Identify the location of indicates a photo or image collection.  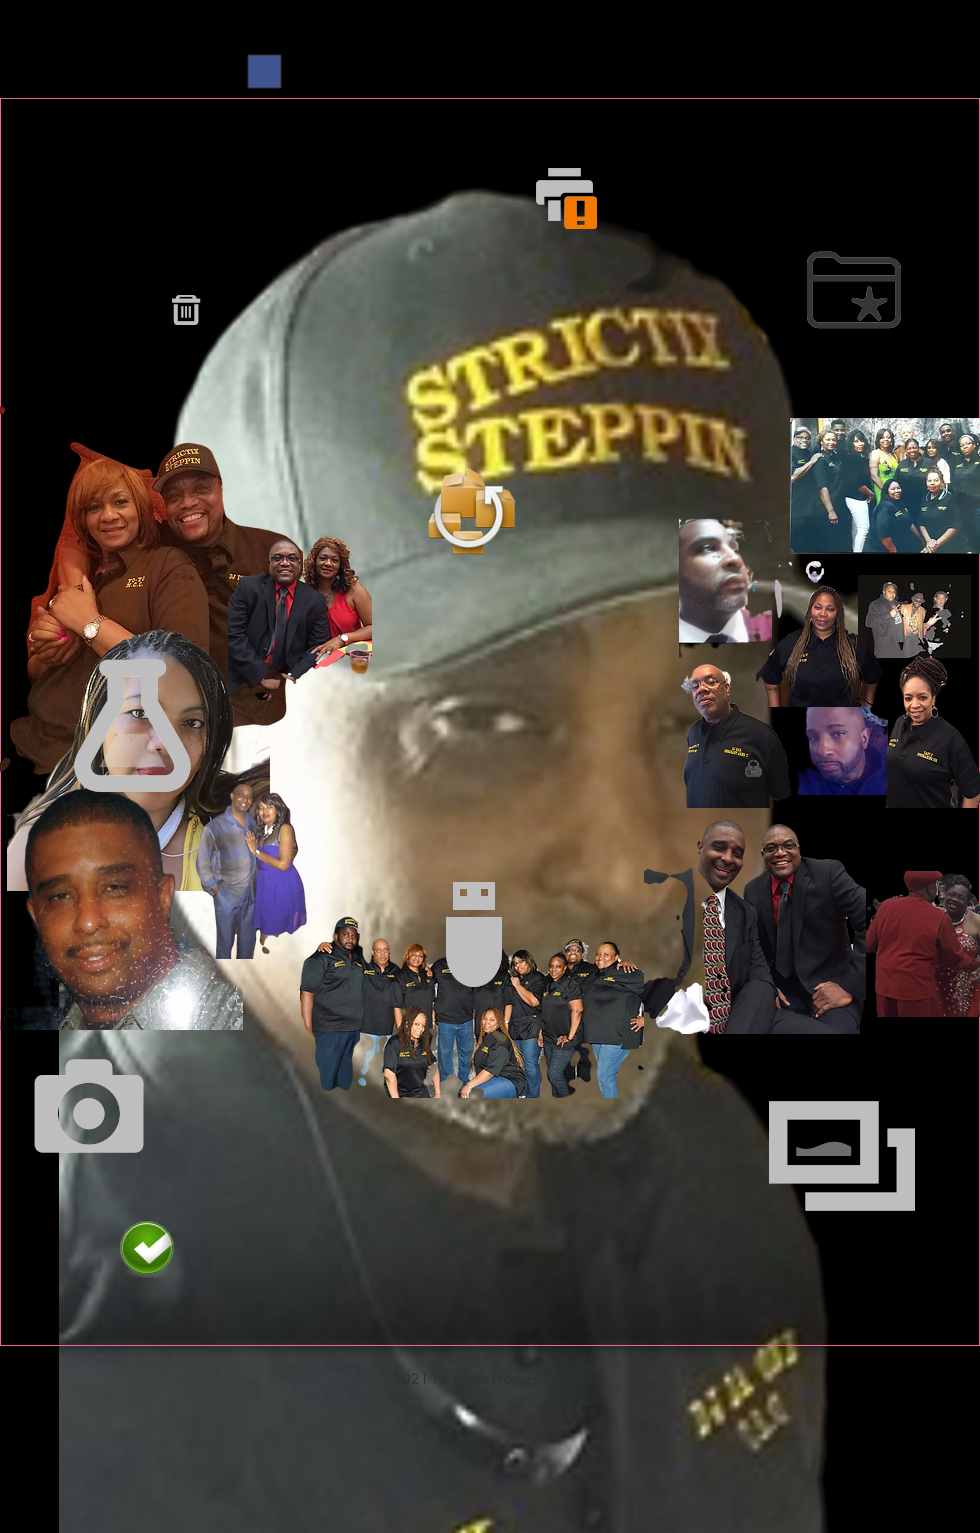
(842, 1156).